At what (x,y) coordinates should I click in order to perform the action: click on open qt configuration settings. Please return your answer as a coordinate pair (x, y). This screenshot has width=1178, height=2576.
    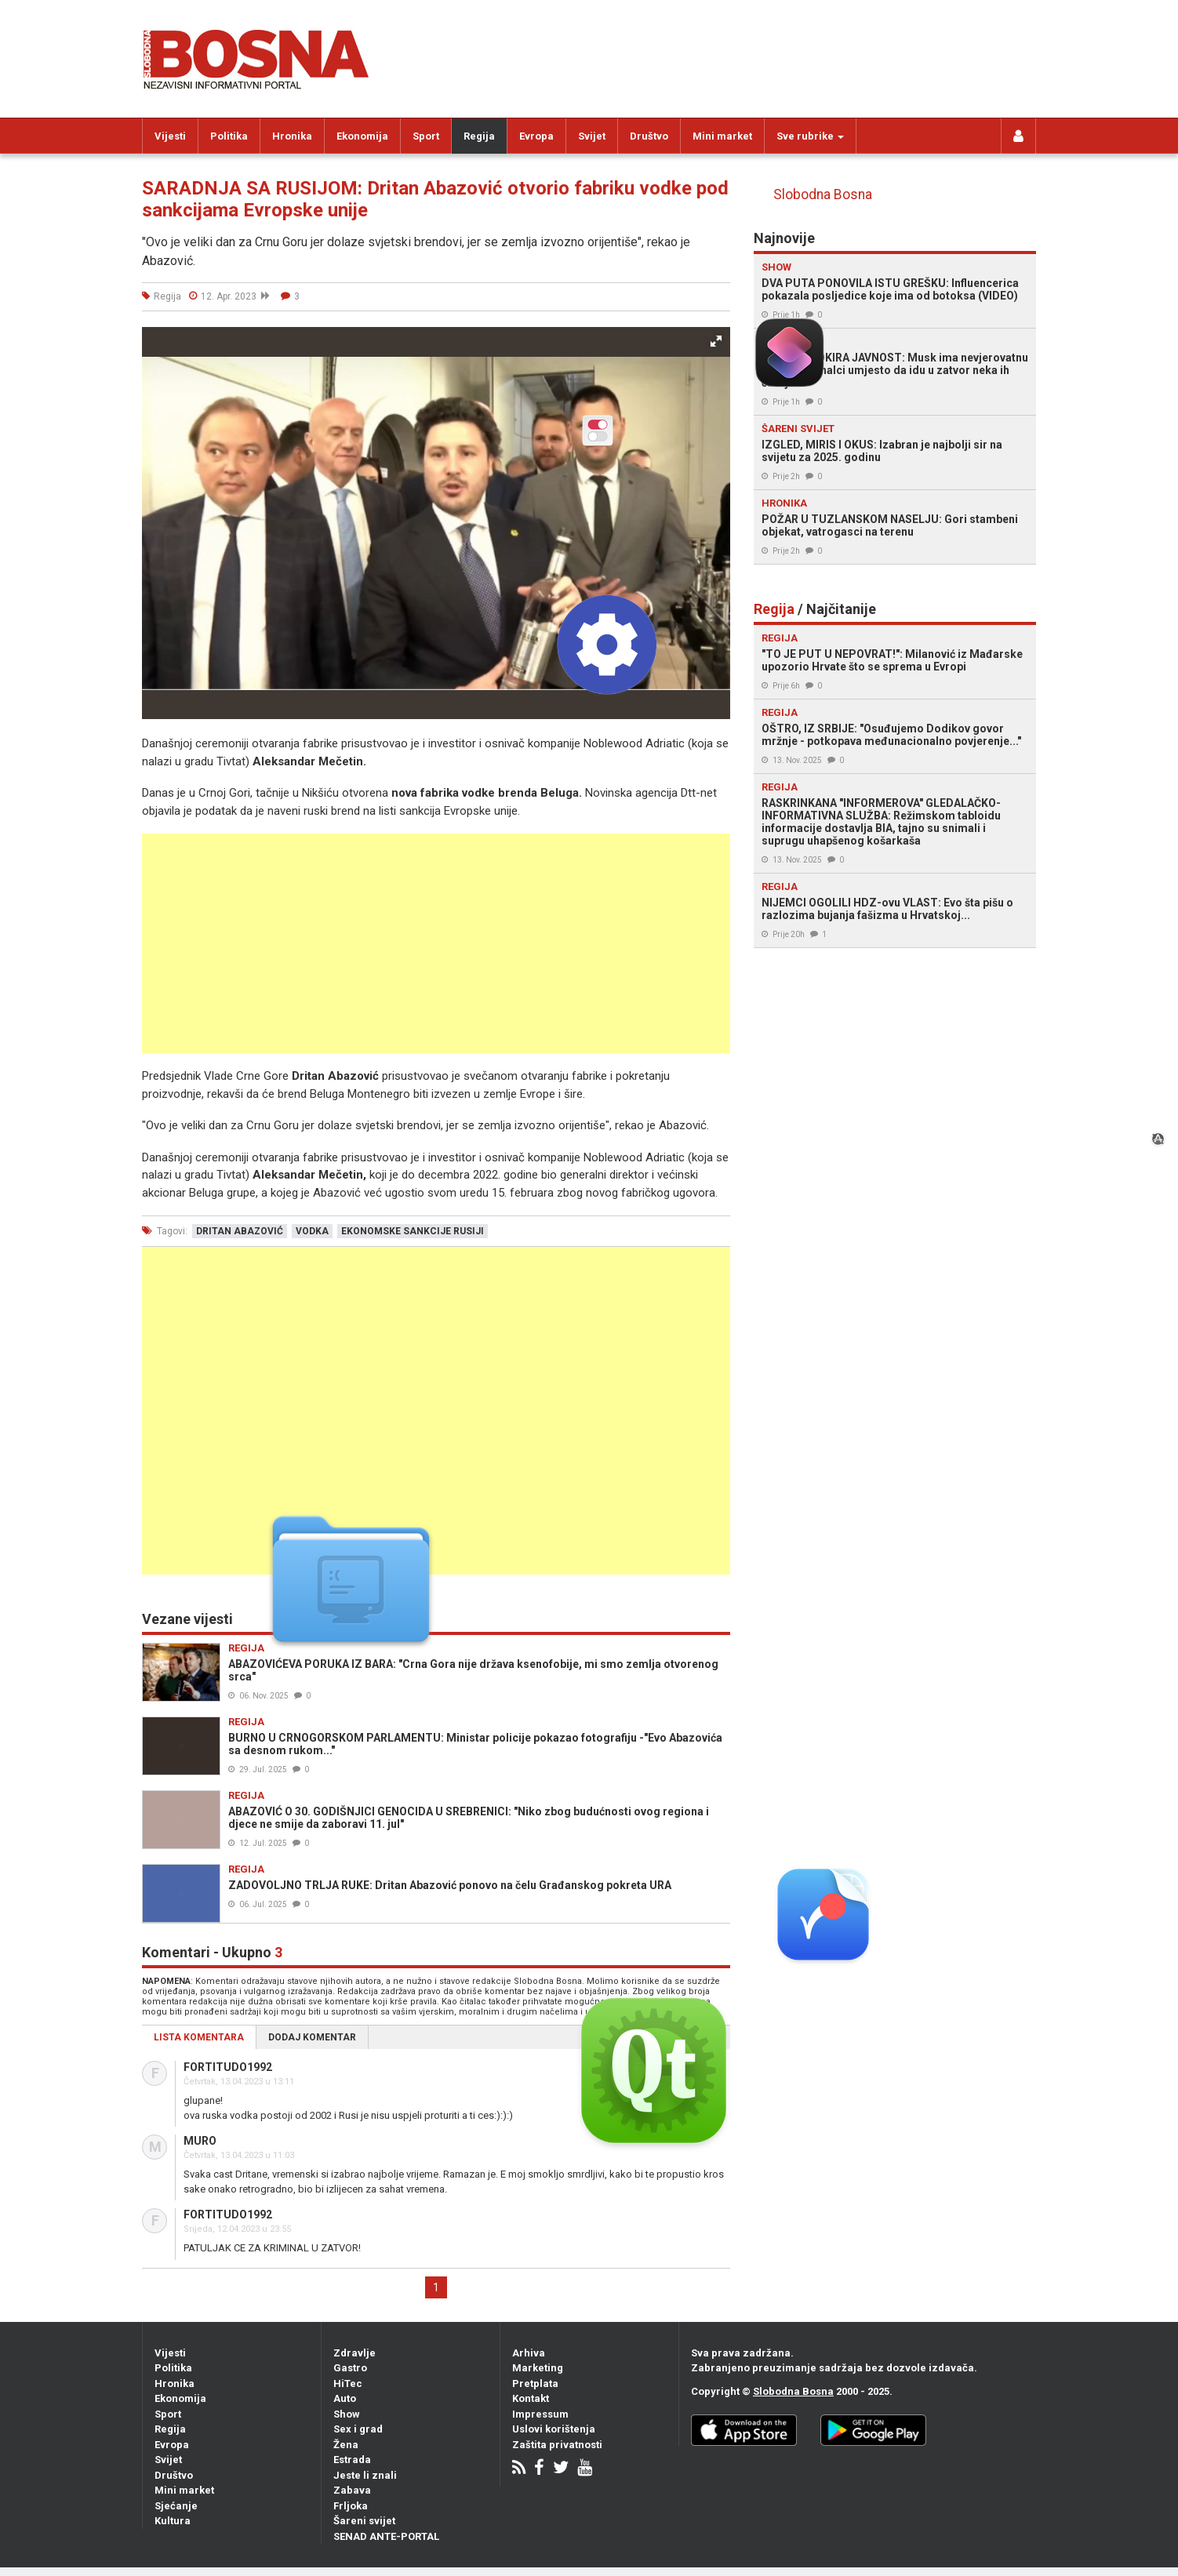
    Looking at the image, I should click on (653, 2070).